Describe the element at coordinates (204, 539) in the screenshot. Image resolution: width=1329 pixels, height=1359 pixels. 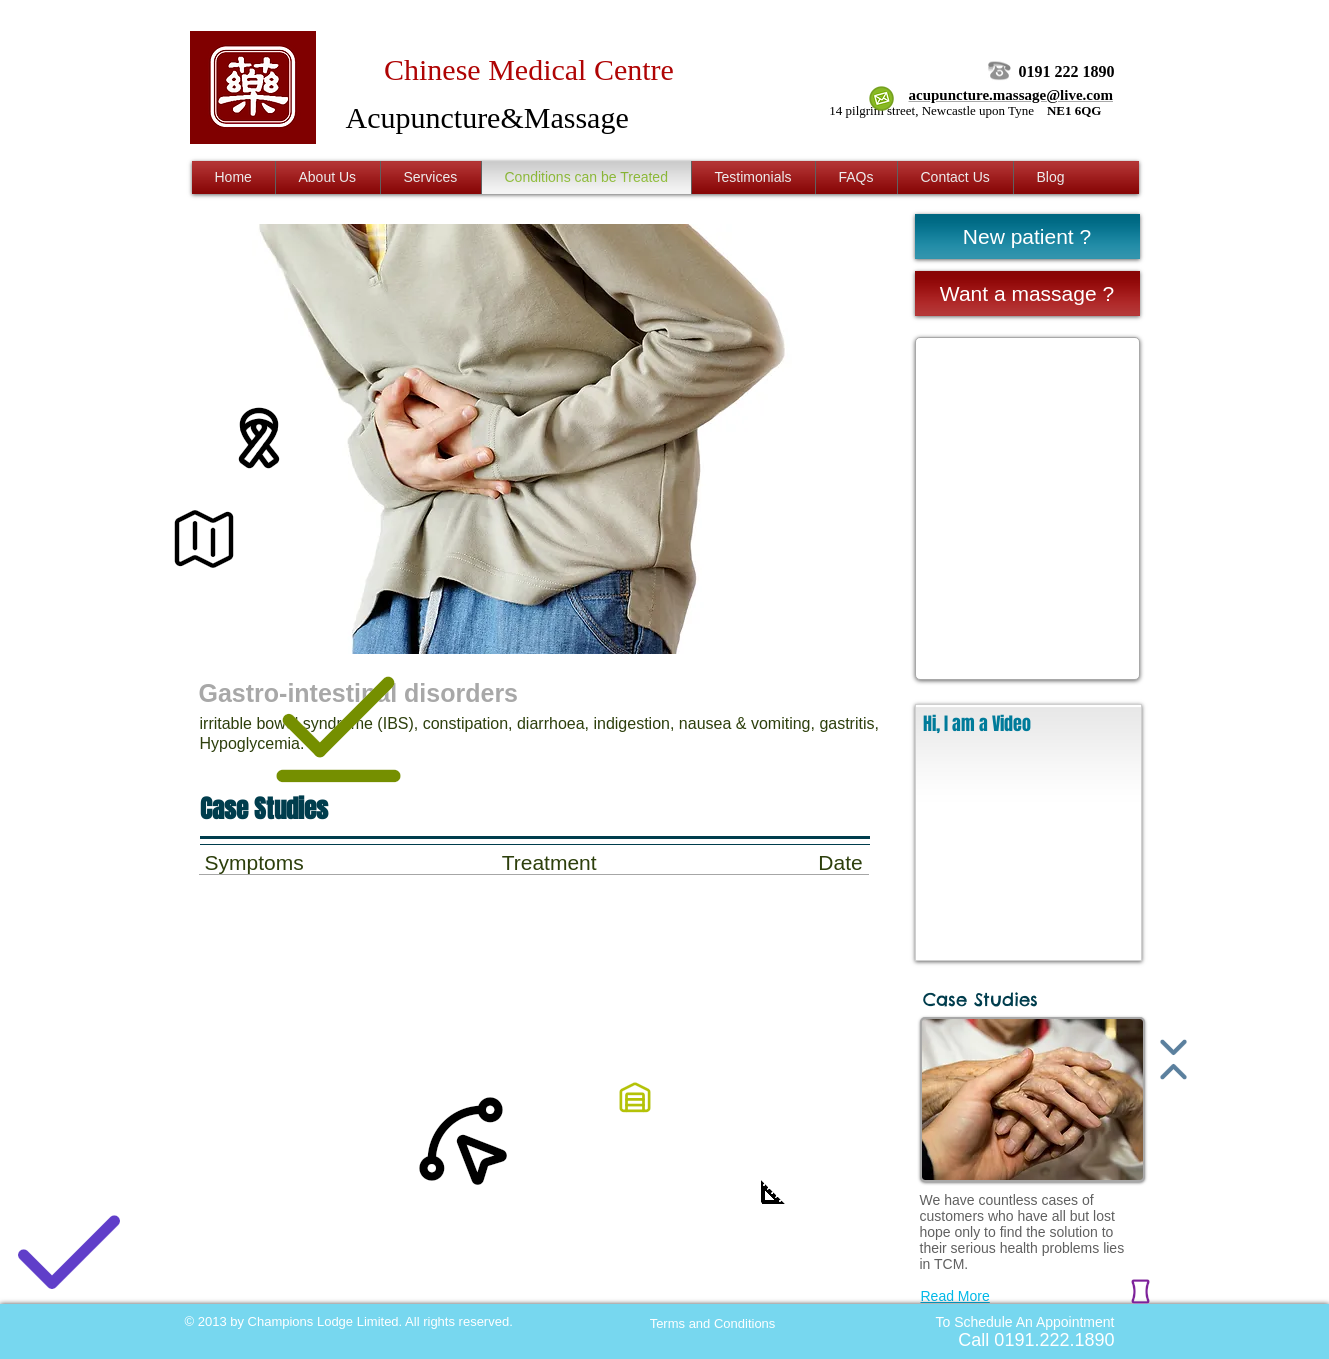
I see `view map or navigation` at that location.